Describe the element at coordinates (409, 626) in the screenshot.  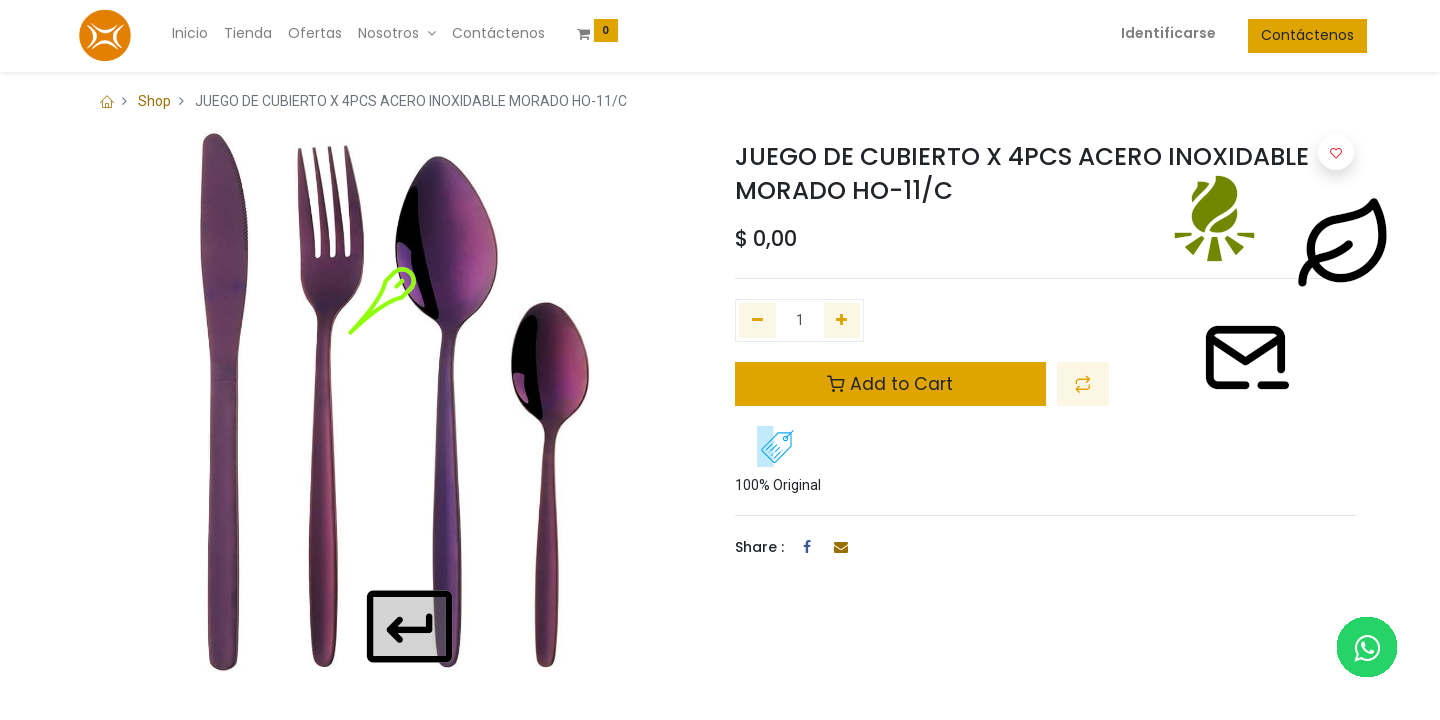
I see `press enter or return key` at that location.